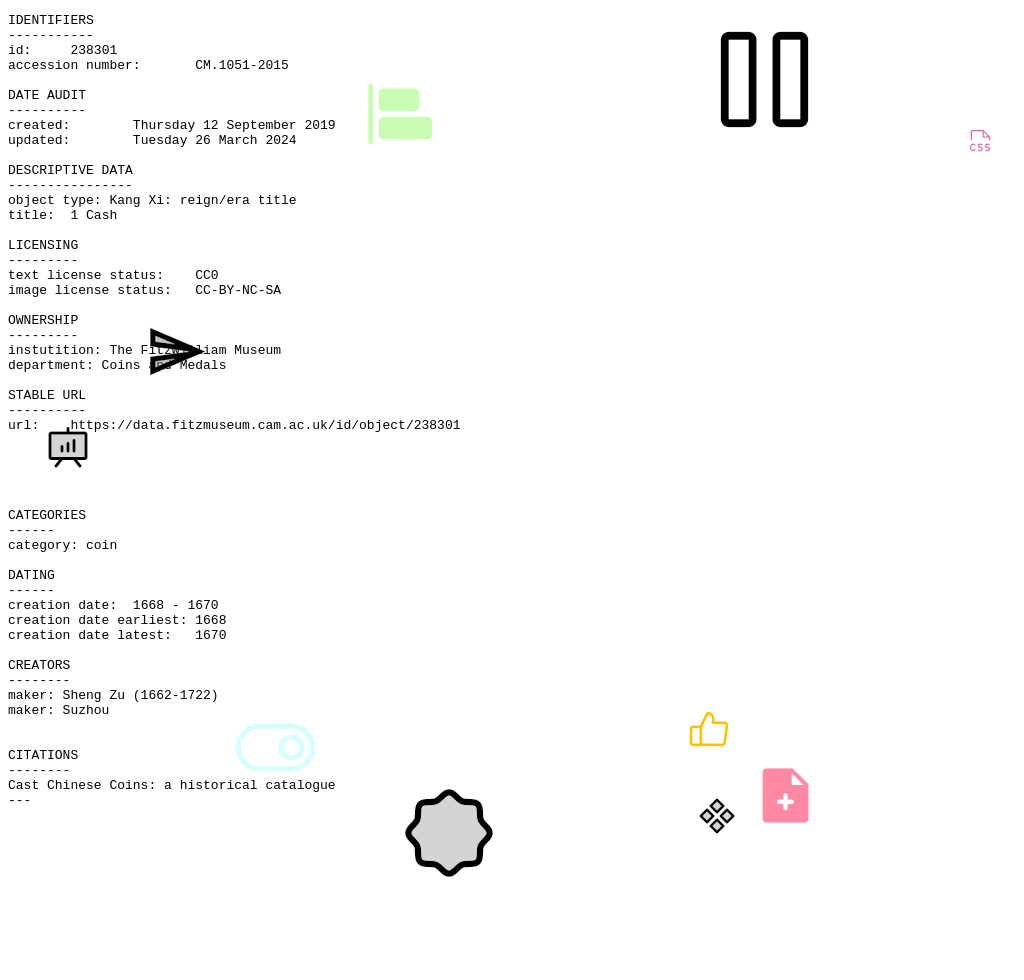  Describe the element at coordinates (176, 351) in the screenshot. I see `send a message or email` at that location.